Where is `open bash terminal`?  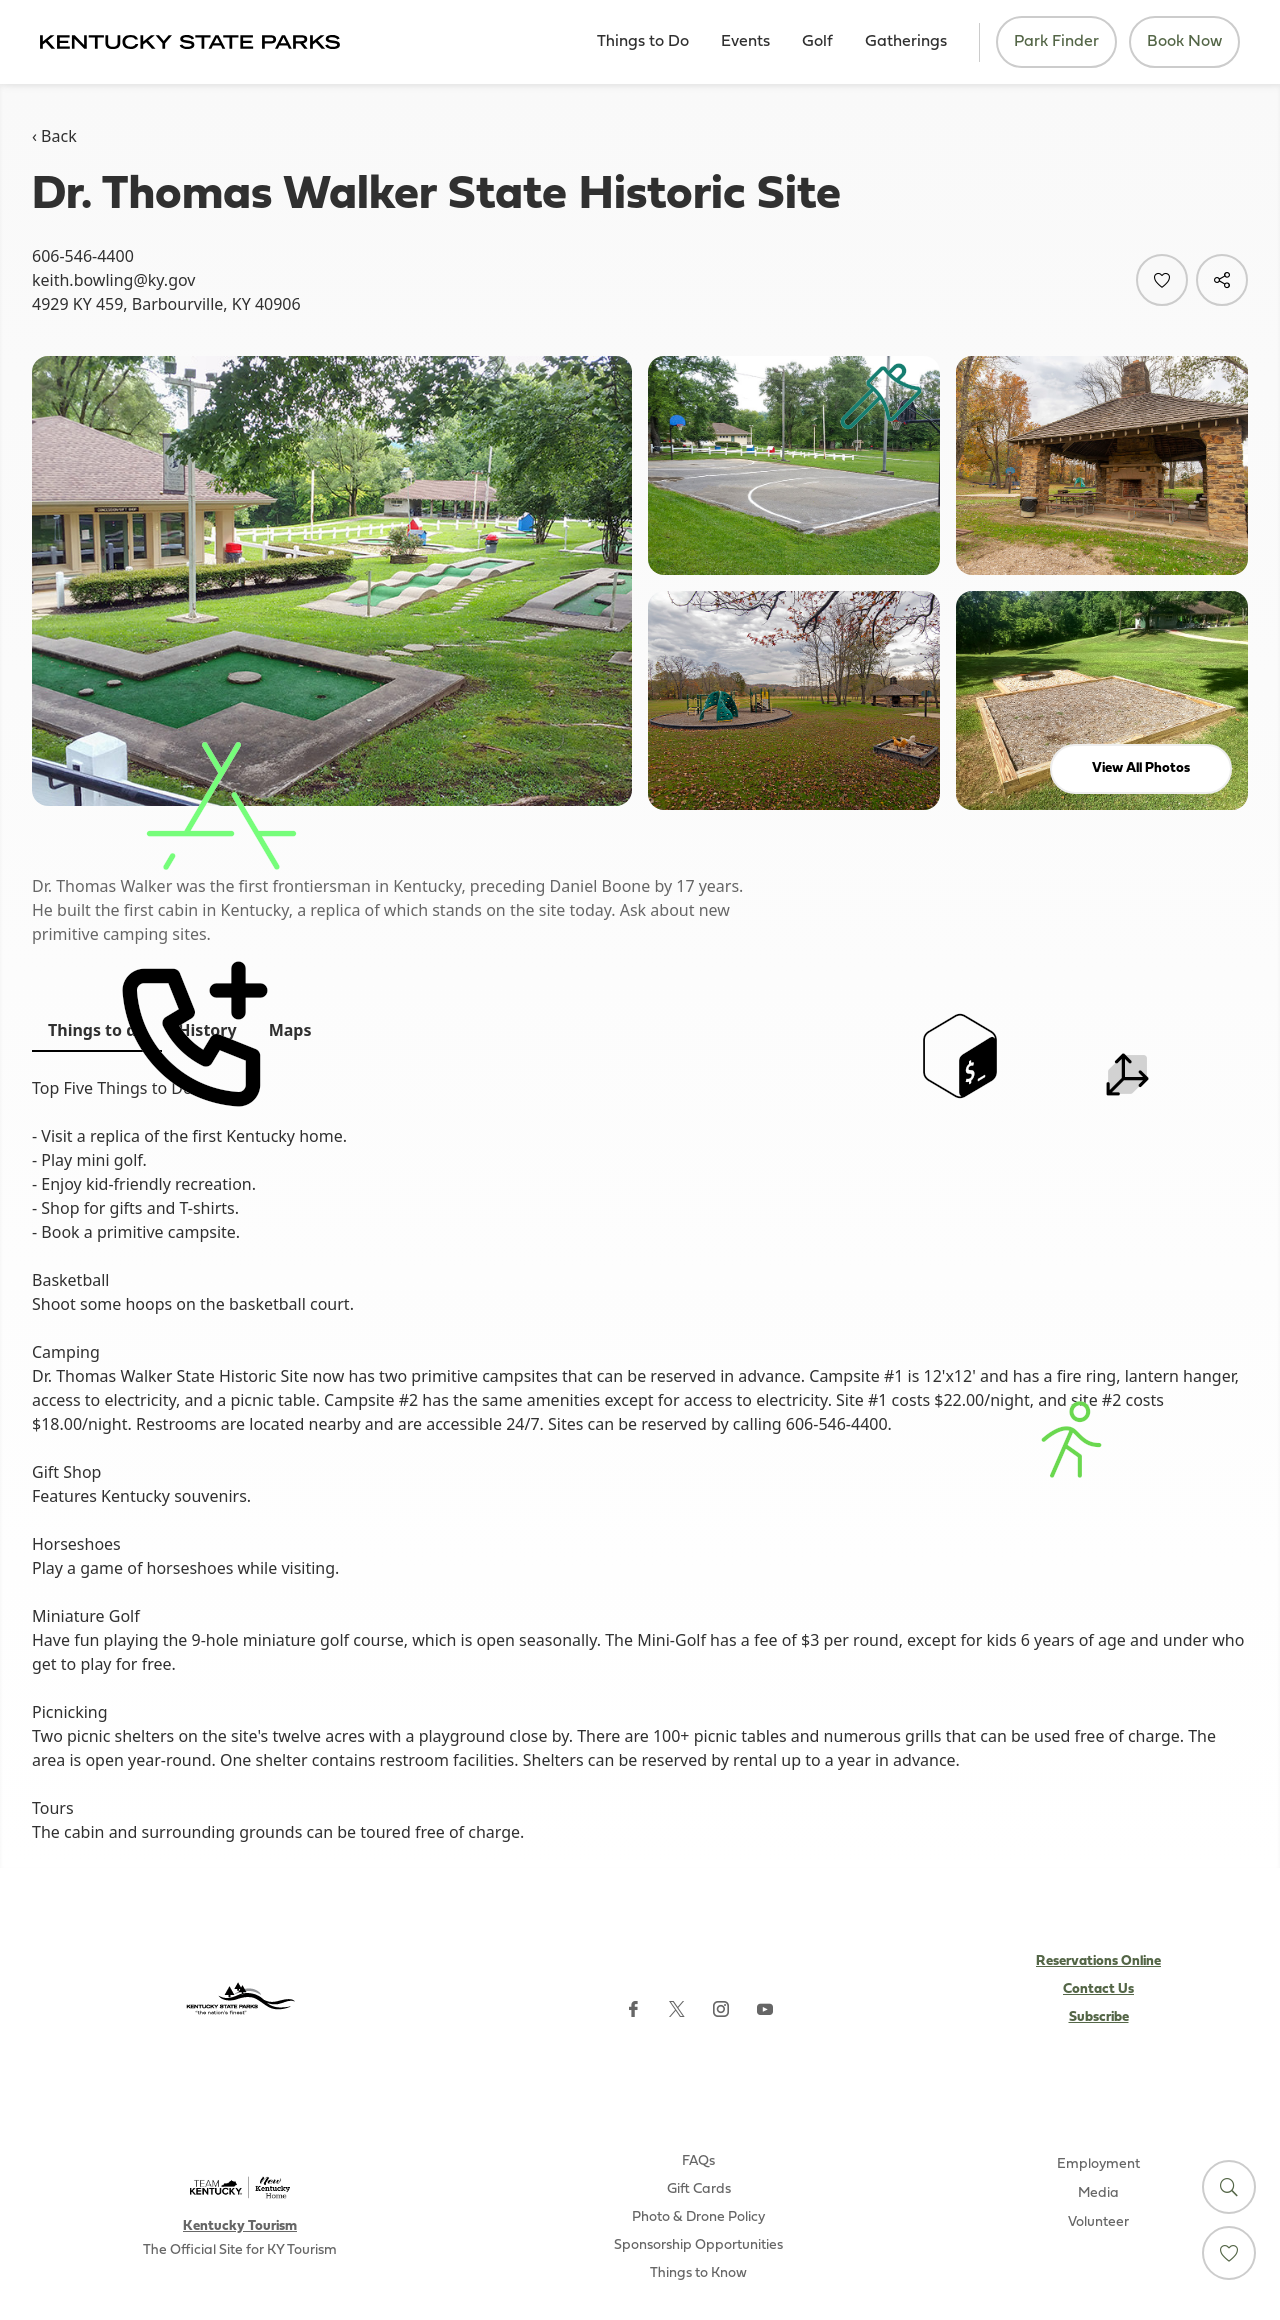
open bash terminal is located at coordinates (960, 1056).